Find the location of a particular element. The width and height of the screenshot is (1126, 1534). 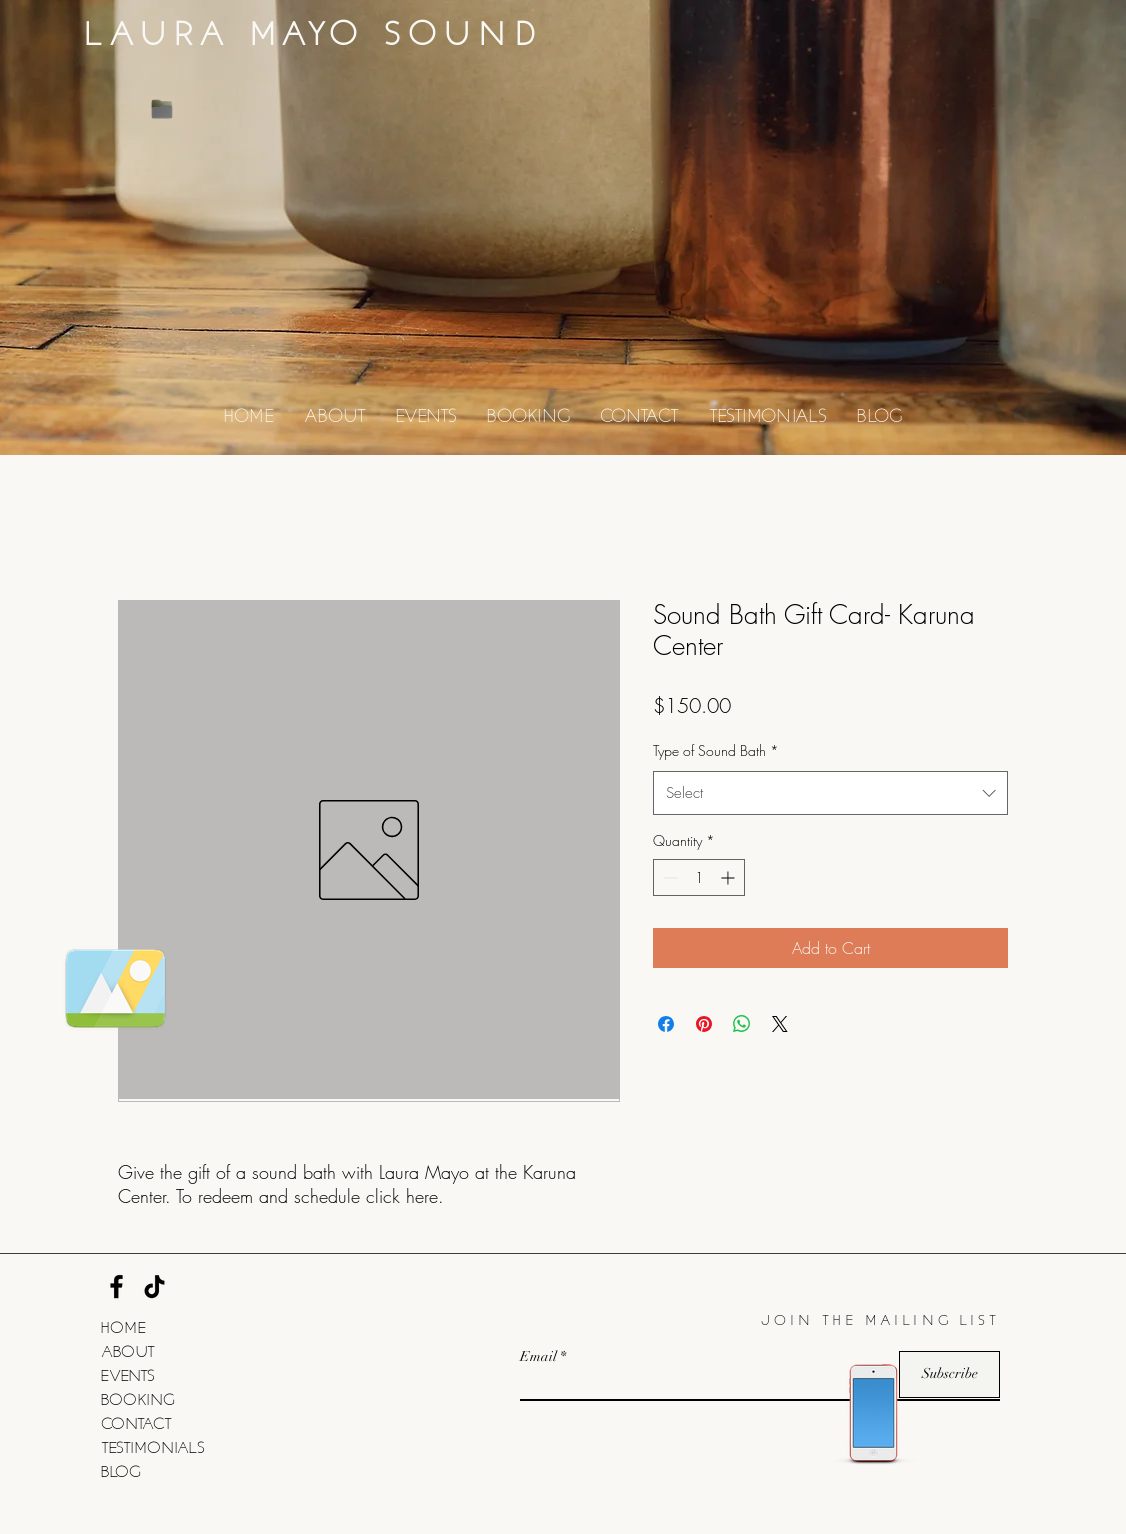

iPod Touch device connected is located at coordinates (873, 1414).